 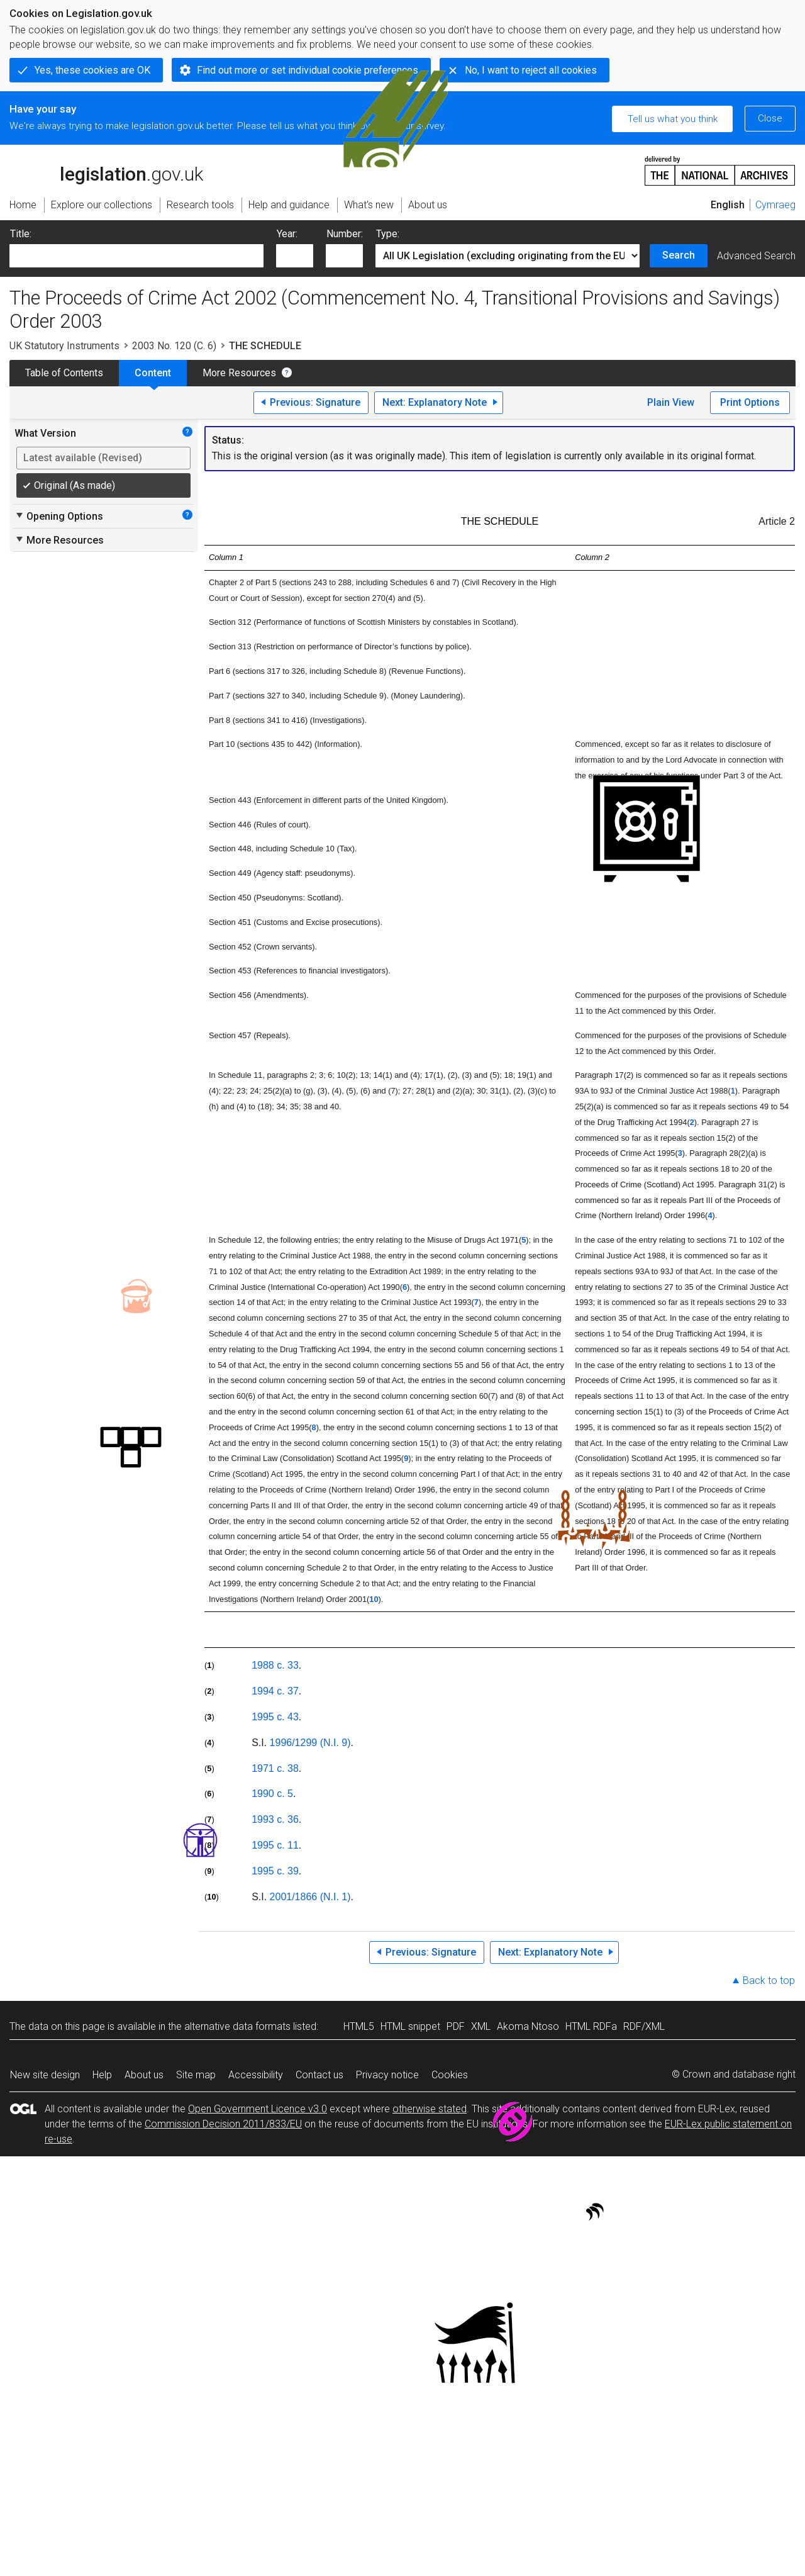 What do you see at coordinates (513, 2122) in the screenshot?
I see `abstract logo or brand identity element` at bounding box center [513, 2122].